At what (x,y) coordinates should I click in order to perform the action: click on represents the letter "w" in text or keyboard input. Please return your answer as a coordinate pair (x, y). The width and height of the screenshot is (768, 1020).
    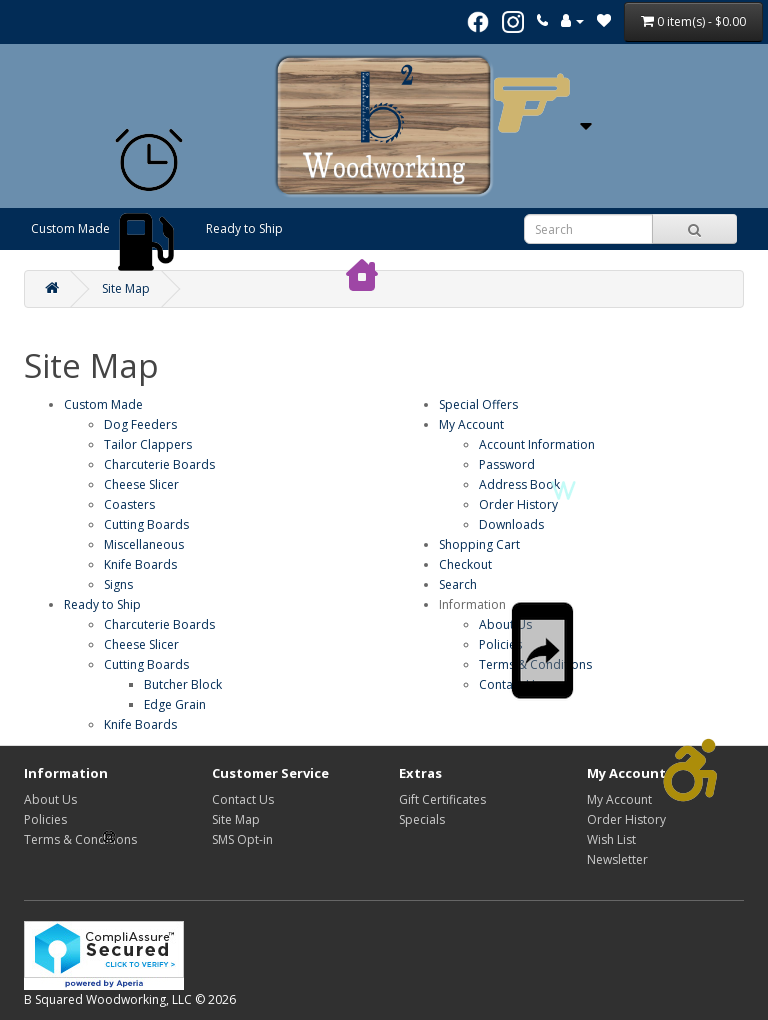
    Looking at the image, I should click on (563, 490).